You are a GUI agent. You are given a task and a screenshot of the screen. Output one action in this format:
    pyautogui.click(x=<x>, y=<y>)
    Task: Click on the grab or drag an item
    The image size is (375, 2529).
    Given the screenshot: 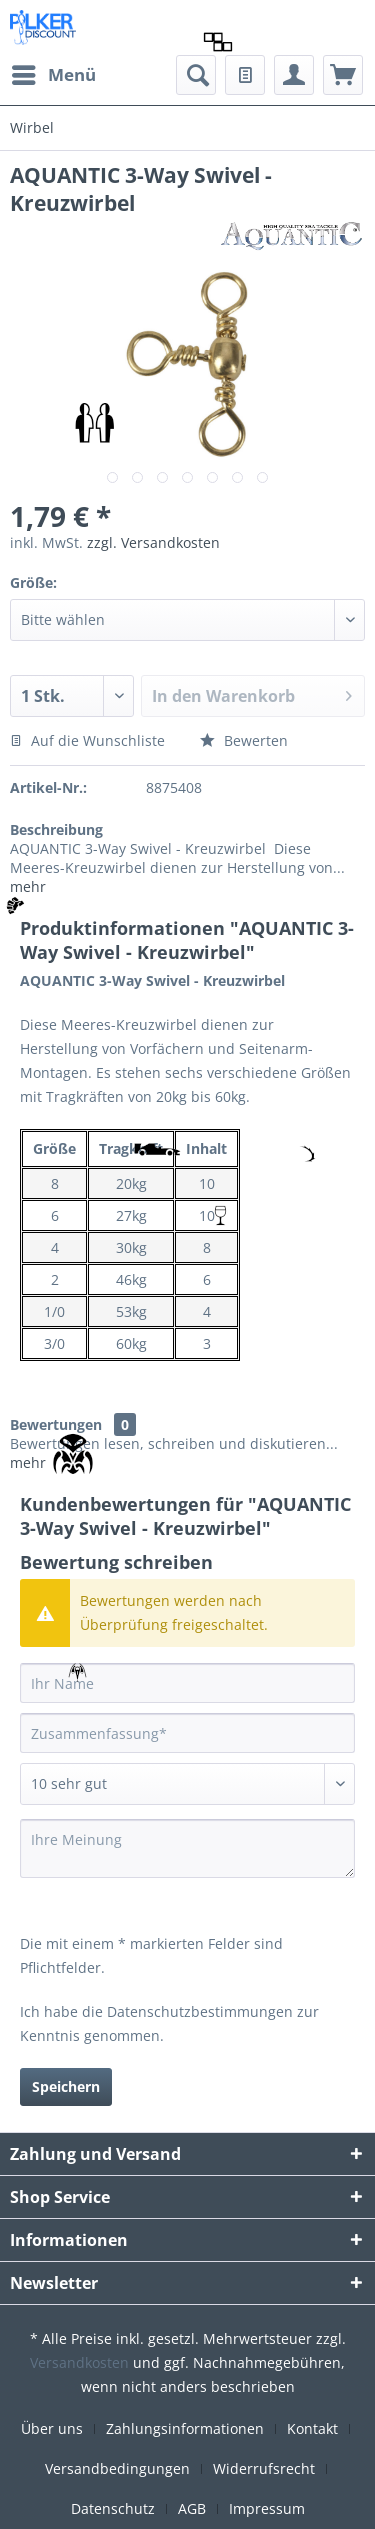 What is the action you would take?
    pyautogui.click(x=15, y=905)
    